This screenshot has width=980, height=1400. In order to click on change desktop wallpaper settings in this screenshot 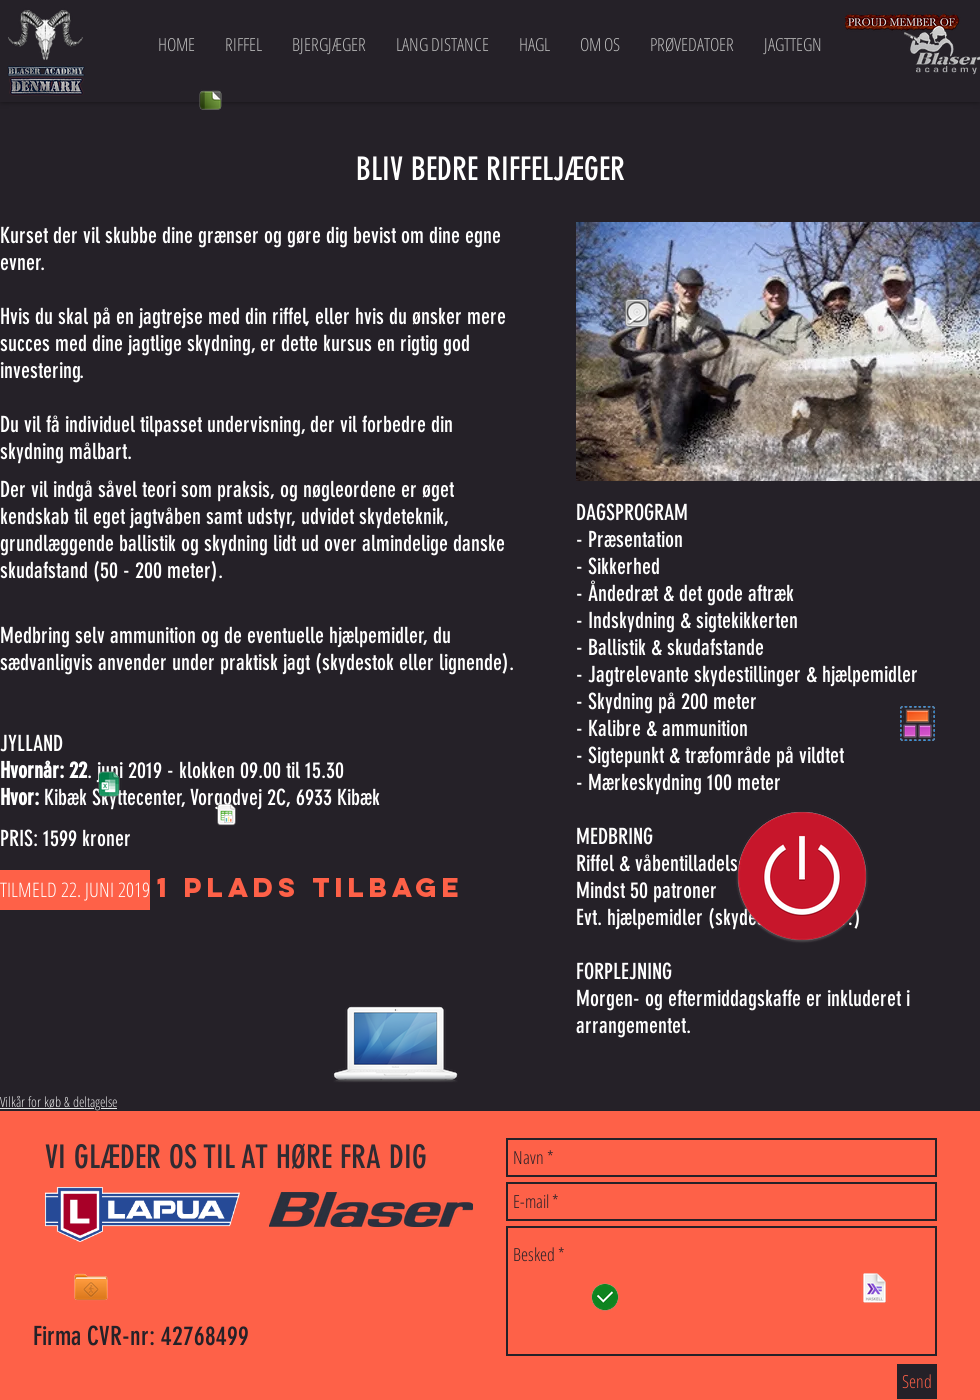, I will do `click(210, 99)`.